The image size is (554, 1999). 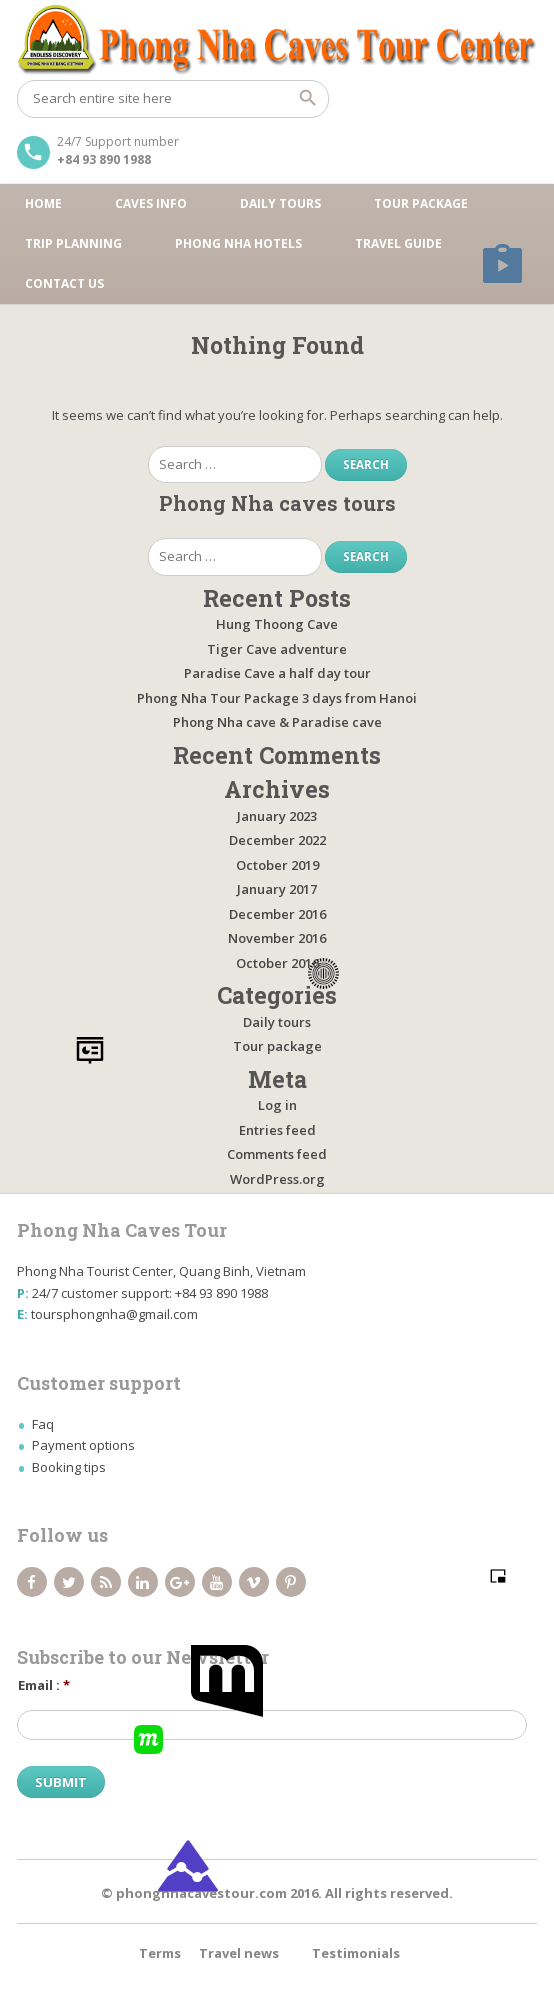 What do you see at coordinates (148, 1739) in the screenshot?
I see `open moqups wireframing and prototyping tool` at bounding box center [148, 1739].